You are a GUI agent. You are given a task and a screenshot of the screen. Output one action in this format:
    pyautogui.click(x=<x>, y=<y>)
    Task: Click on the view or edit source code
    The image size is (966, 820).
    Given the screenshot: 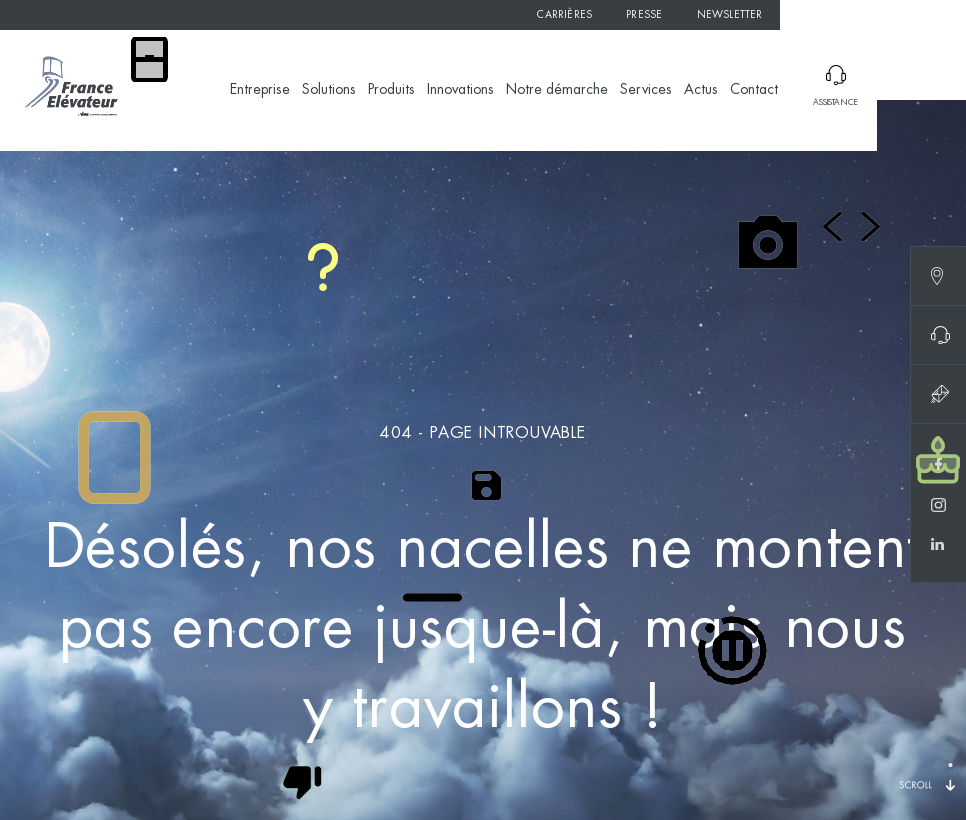 What is the action you would take?
    pyautogui.click(x=851, y=226)
    